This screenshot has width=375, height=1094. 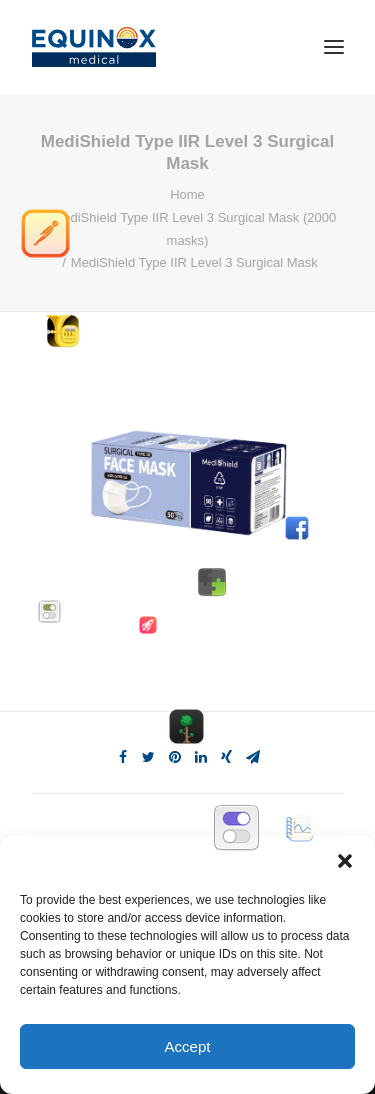 I want to click on launch Terraria game, so click(x=186, y=726).